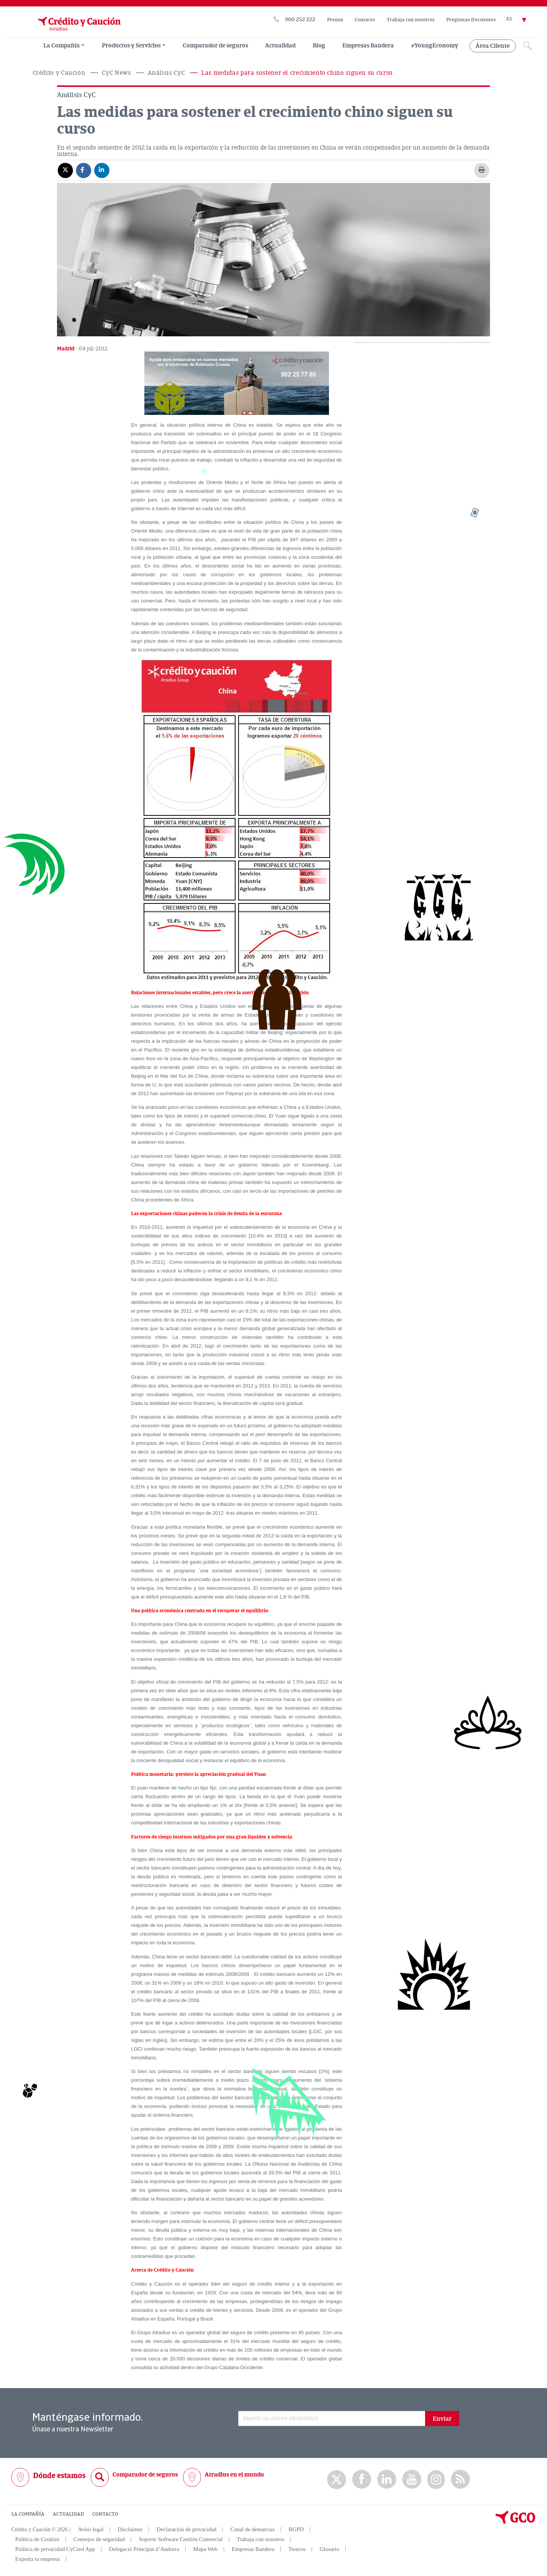  I want to click on smoke fish at a cooking station, so click(439, 907).